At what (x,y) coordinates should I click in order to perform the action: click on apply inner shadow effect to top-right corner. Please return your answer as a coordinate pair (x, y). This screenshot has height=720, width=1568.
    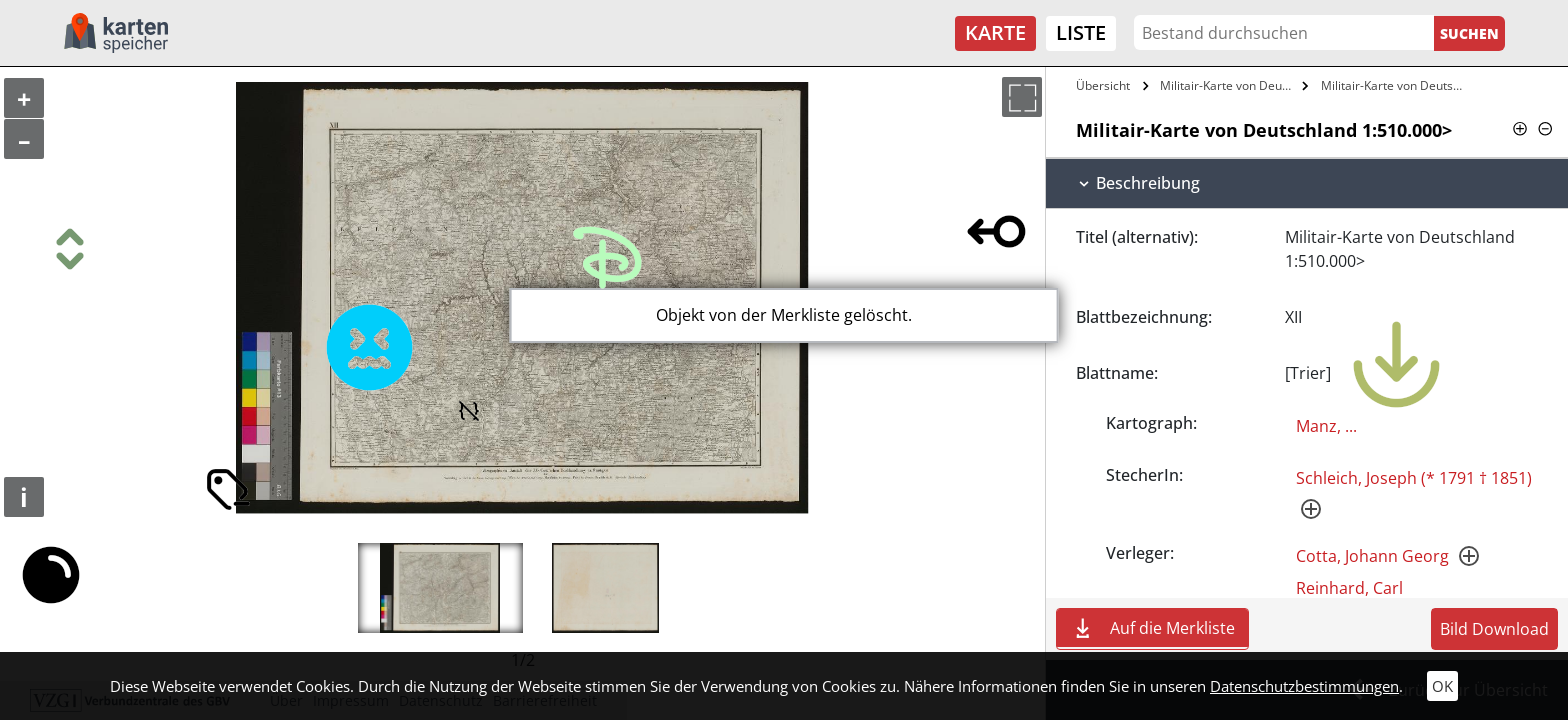
    Looking at the image, I should click on (51, 575).